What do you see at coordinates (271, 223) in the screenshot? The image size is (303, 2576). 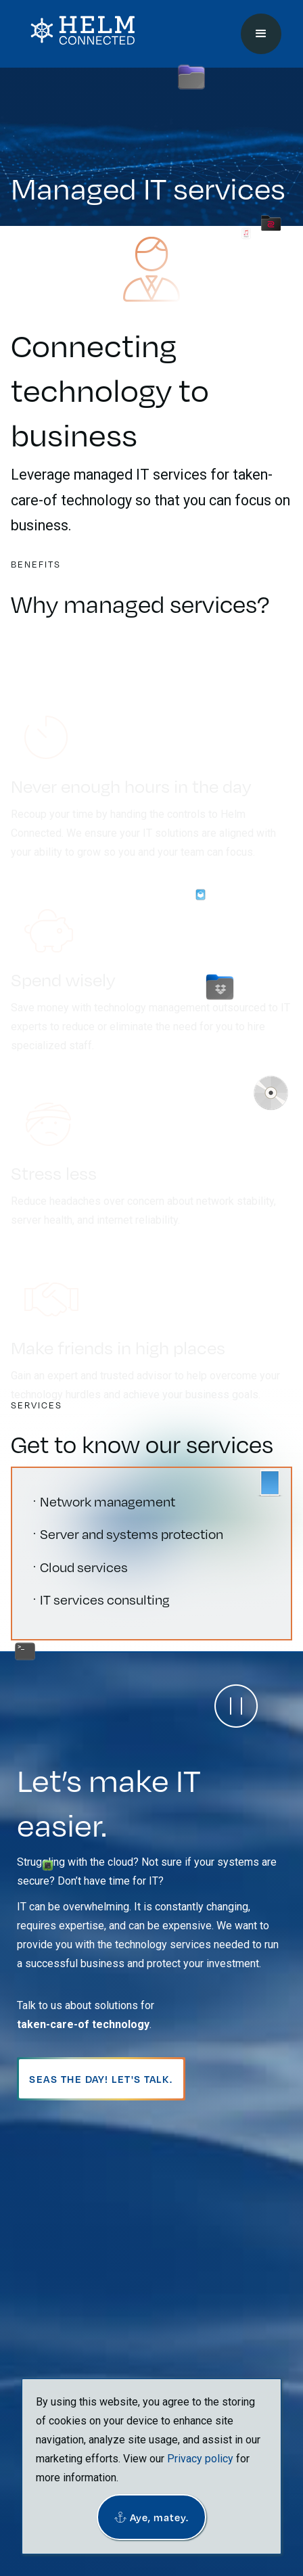 I see `folder containing BenQ ZOWIE gaming peripherals software or drivers` at bounding box center [271, 223].